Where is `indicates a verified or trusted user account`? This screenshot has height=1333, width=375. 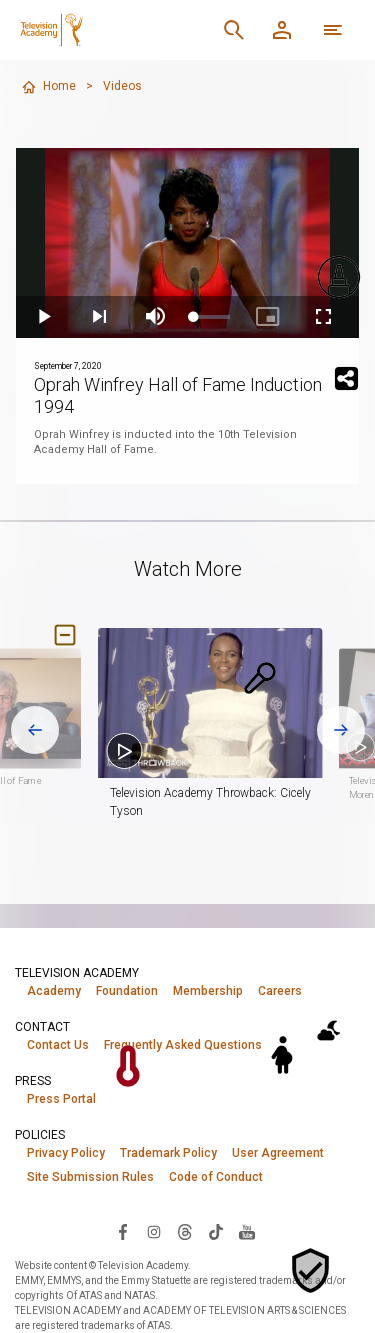 indicates a verified or trusted user account is located at coordinates (310, 1270).